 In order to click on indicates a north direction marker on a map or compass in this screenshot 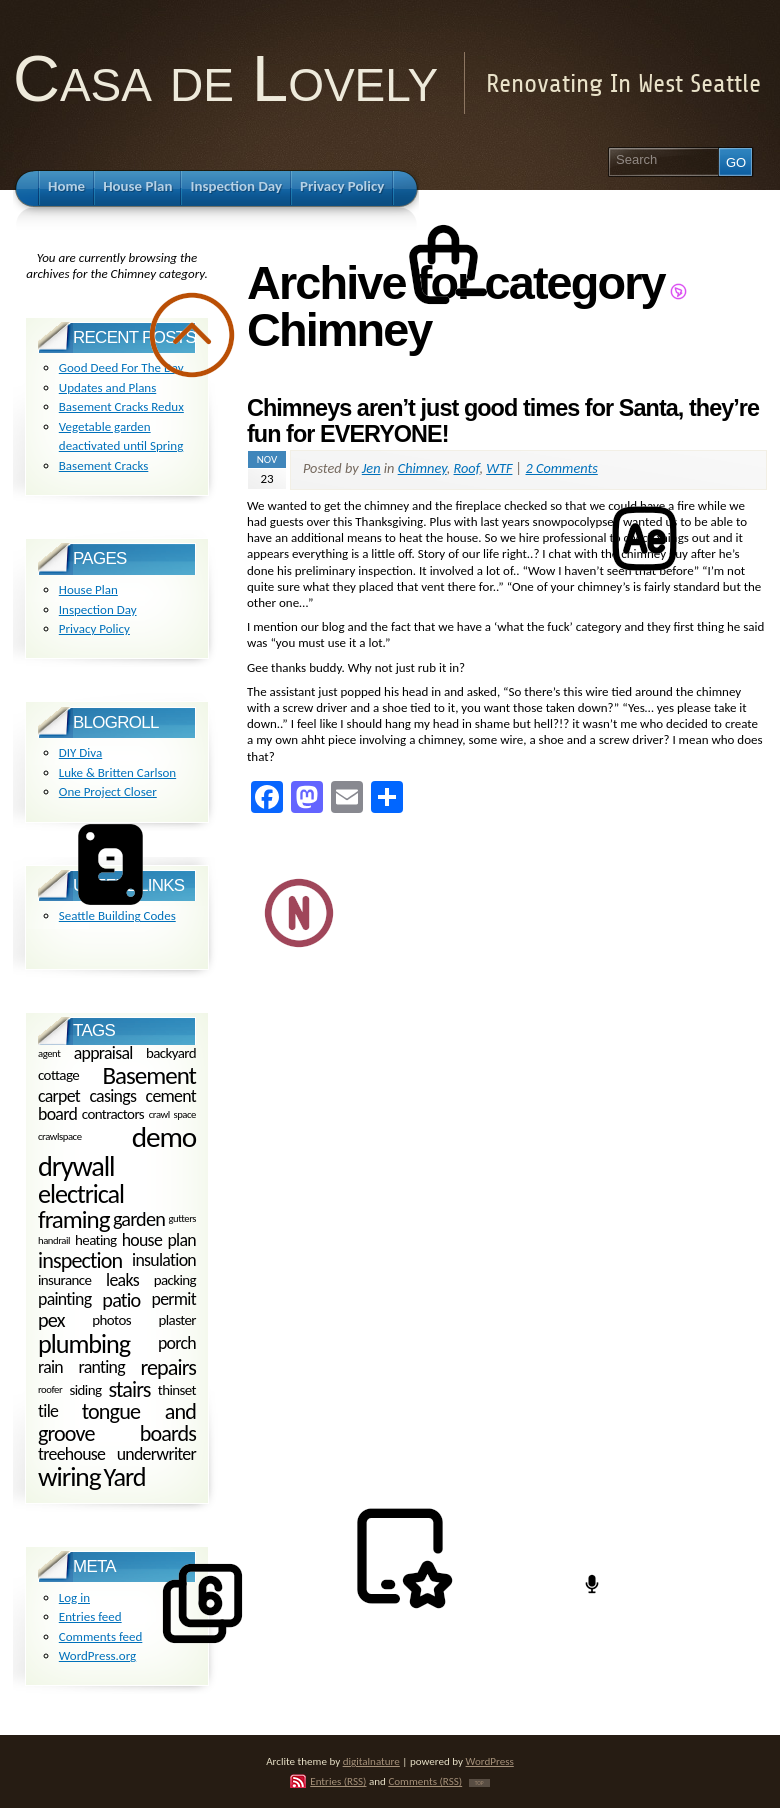, I will do `click(299, 913)`.